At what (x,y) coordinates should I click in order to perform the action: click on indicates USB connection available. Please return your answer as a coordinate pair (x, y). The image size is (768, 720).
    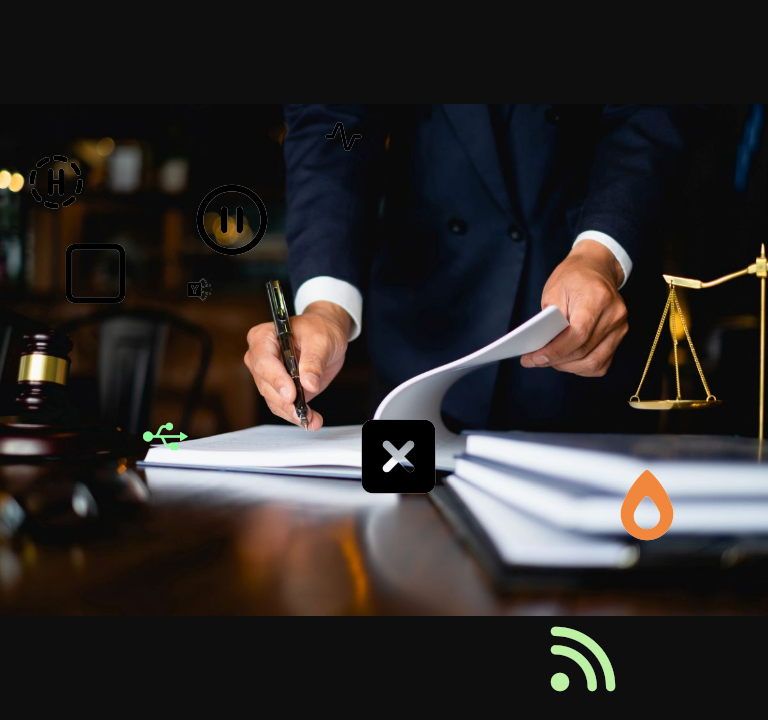
    Looking at the image, I should click on (165, 436).